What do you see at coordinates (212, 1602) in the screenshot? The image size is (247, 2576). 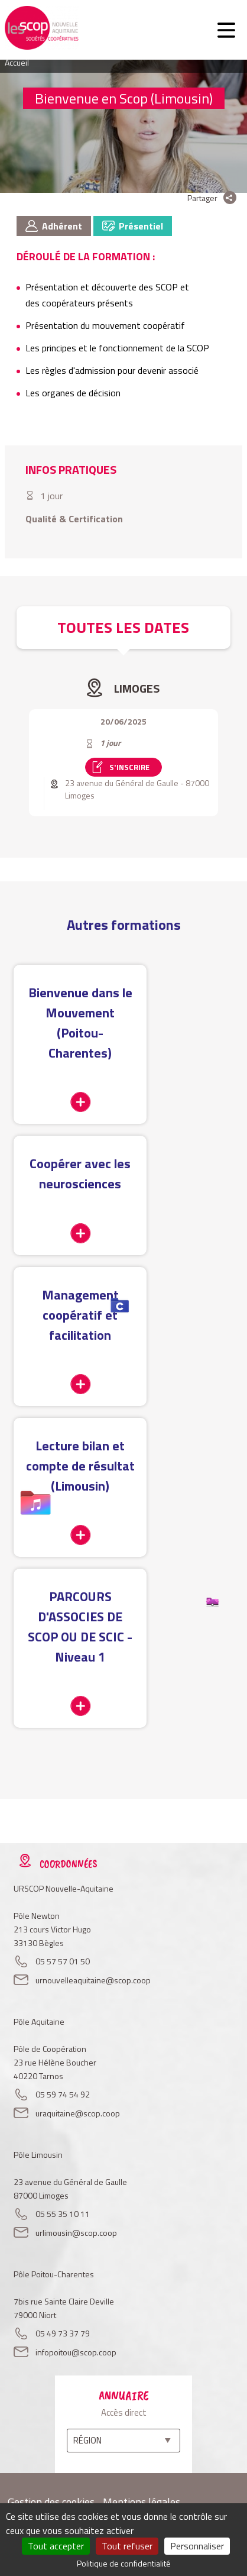 I see `open pokémon master ball themed folder` at bounding box center [212, 1602].